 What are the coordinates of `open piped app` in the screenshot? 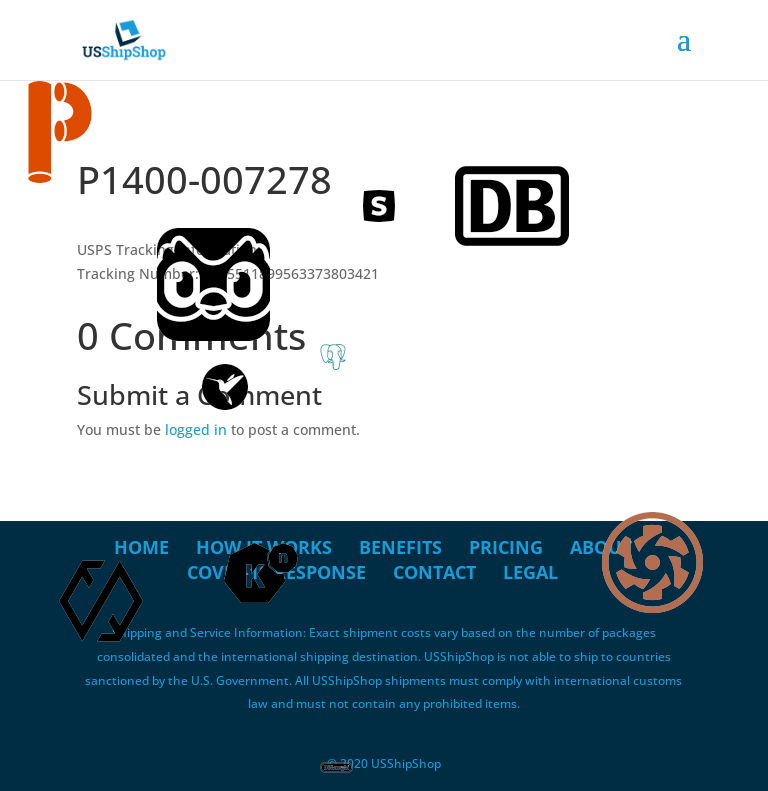 It's located at (60, 132).